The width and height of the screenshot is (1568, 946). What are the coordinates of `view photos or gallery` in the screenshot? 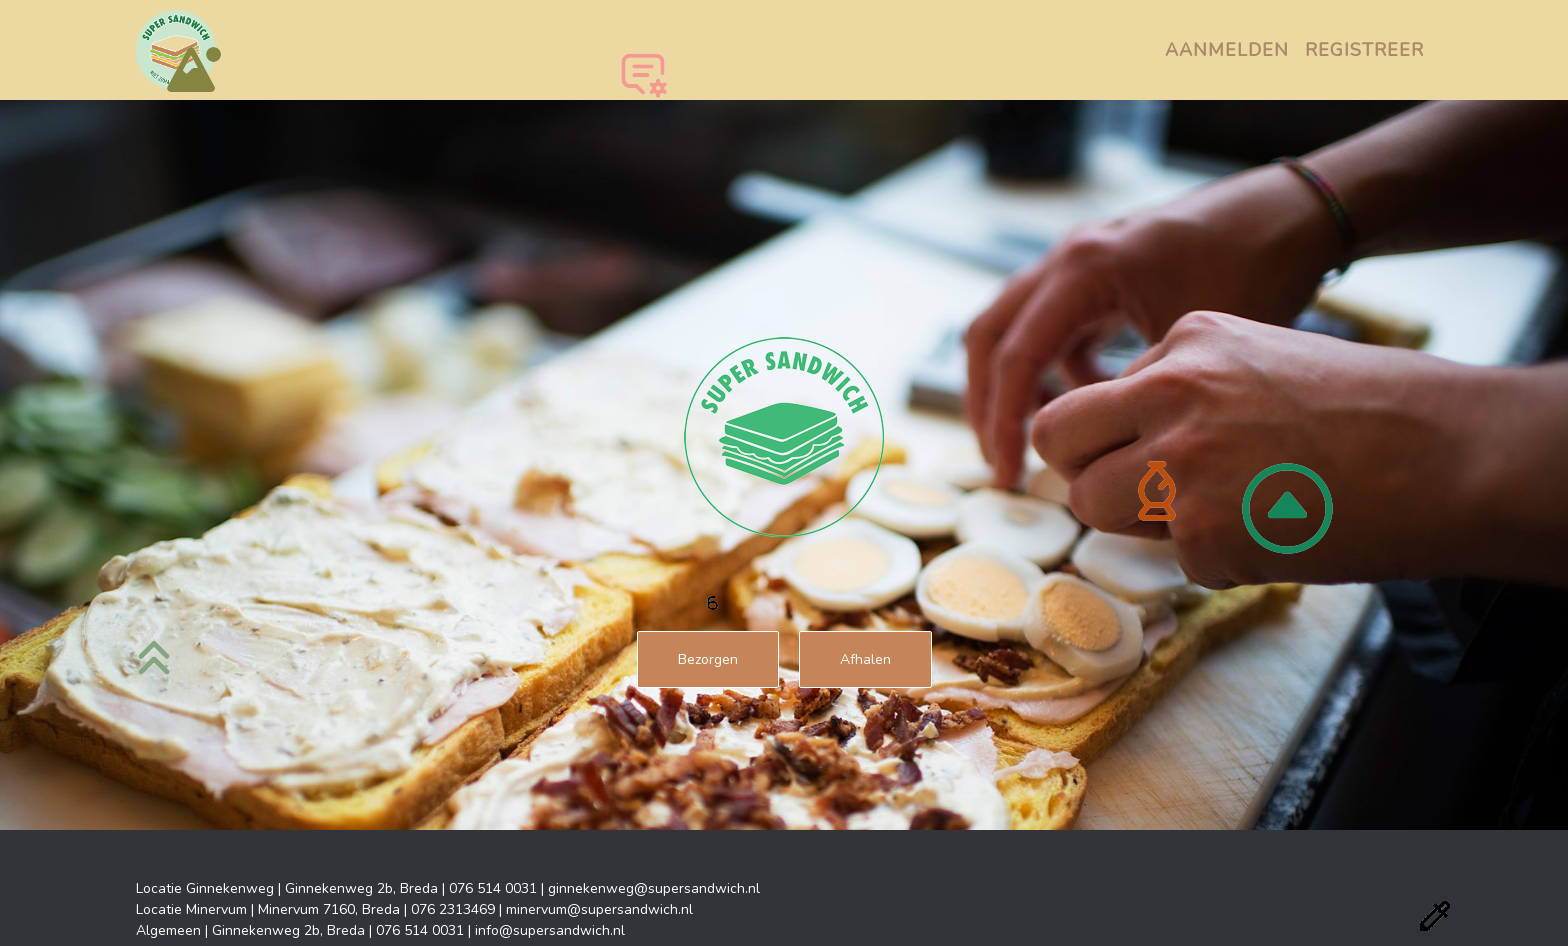 It's located at (194, 71).